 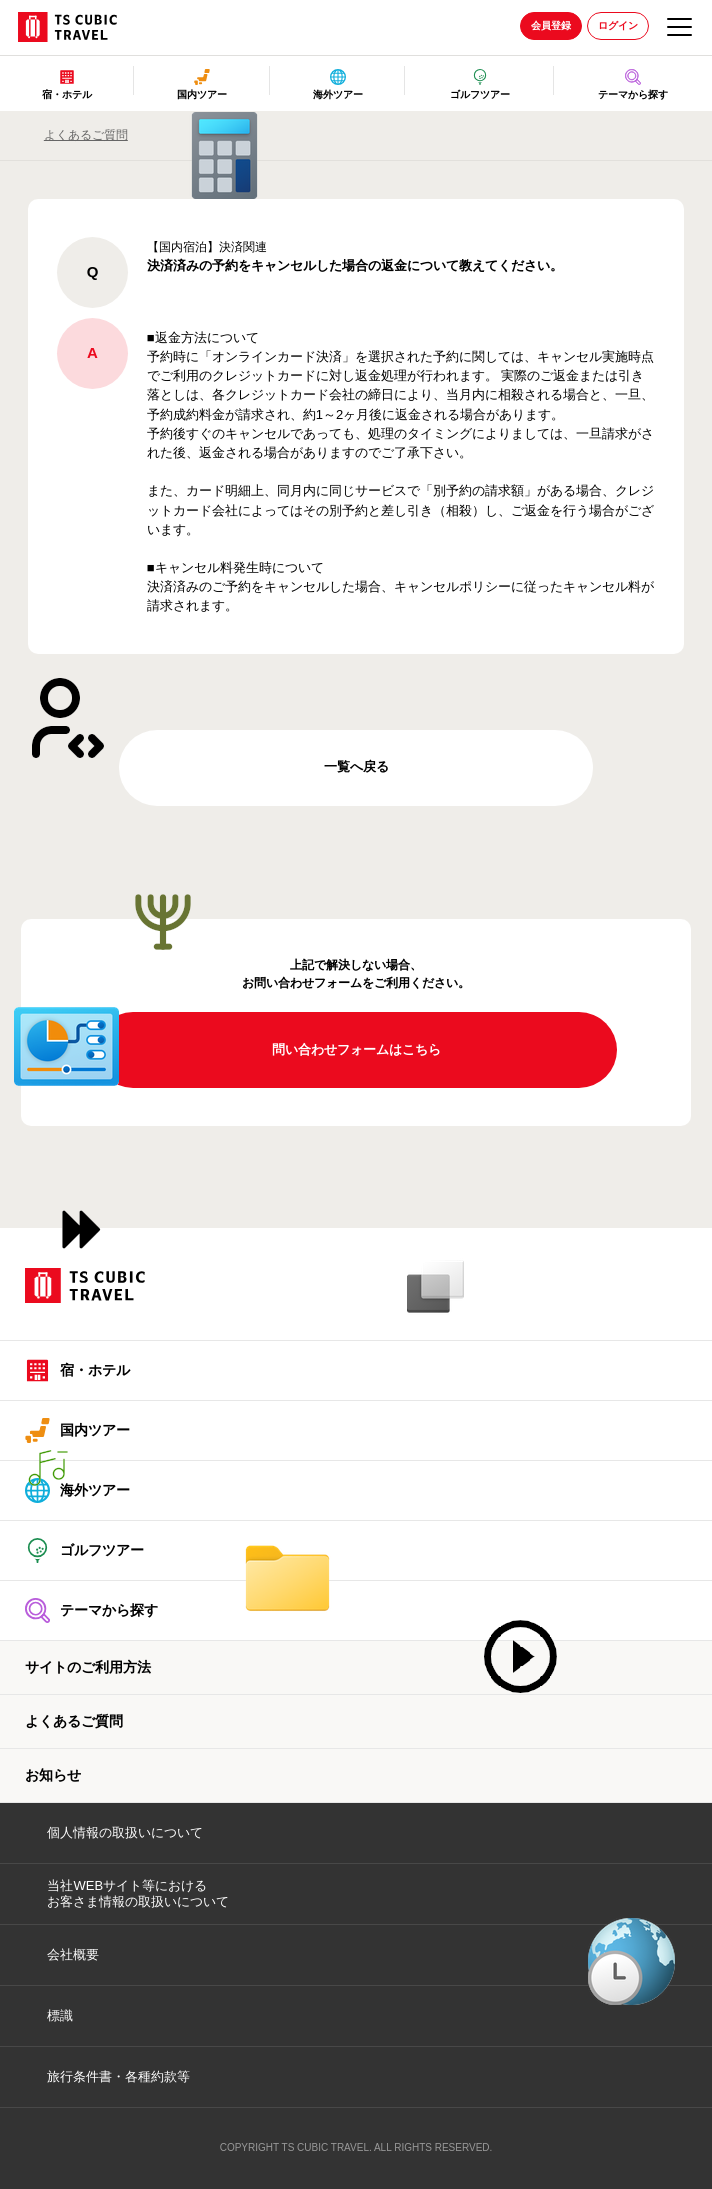 I want to click on view world clock or time zones, so click(x=631, y=1961).